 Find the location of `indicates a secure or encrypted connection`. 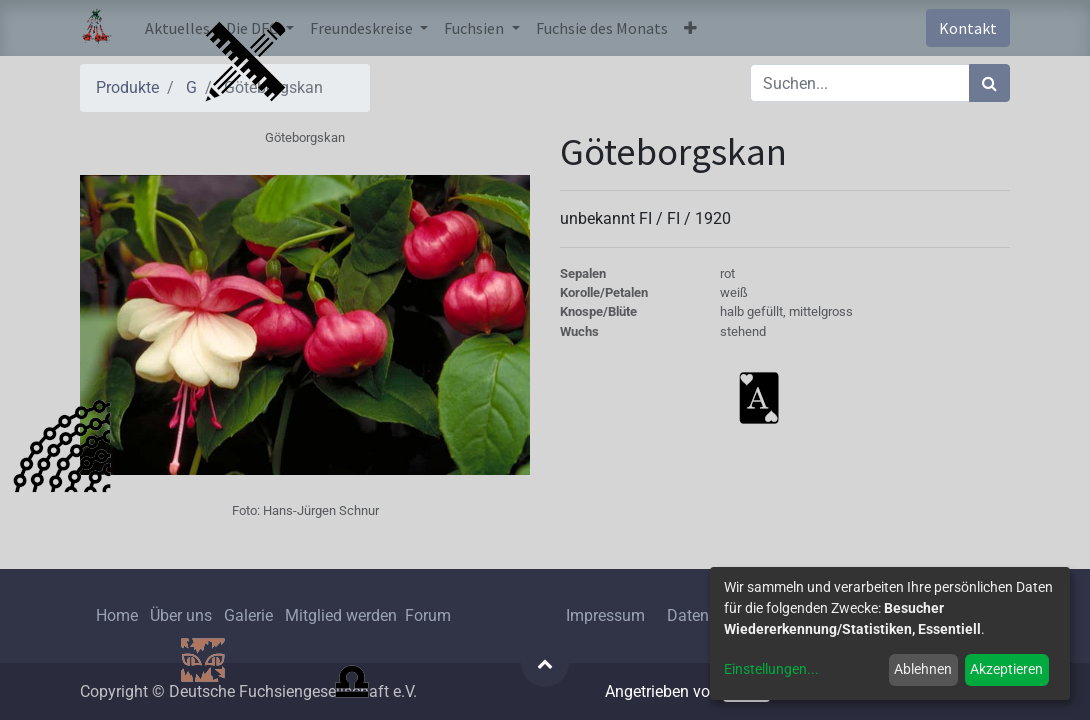

indicates a secure or encrypted connection is located at coordinates (62, 444).